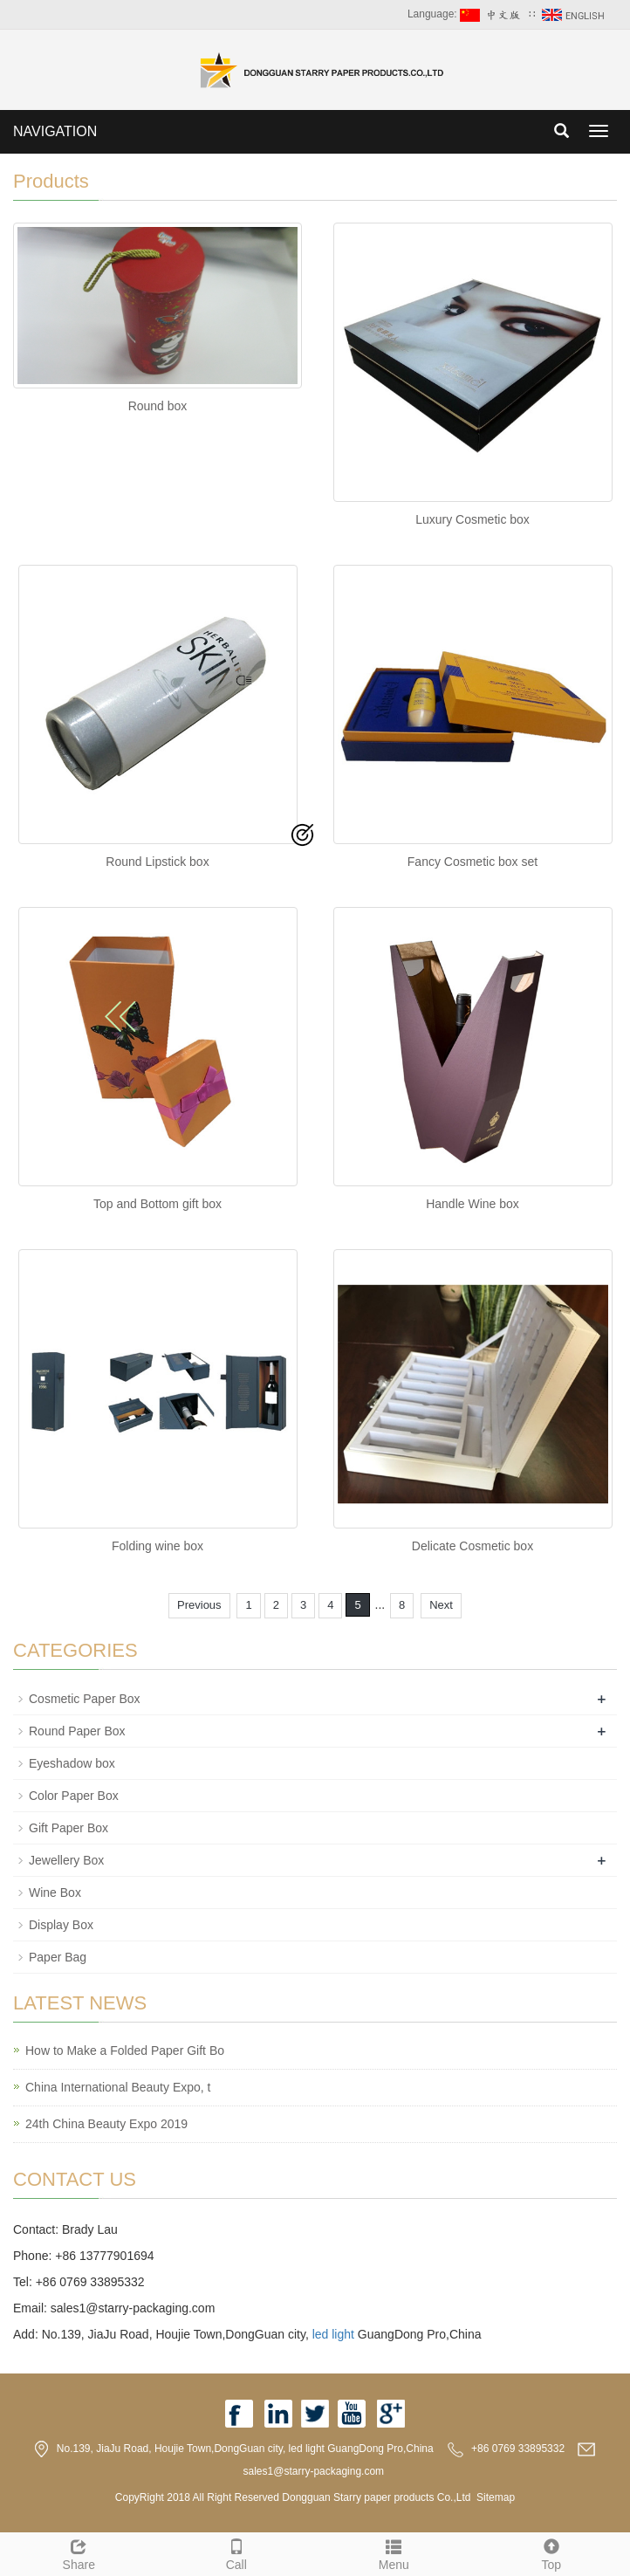 This screenshot has width=630, height=2576. Describe the element at coordinates (302, 835) in the screenshot. I see `set a goal or objective` at that location.